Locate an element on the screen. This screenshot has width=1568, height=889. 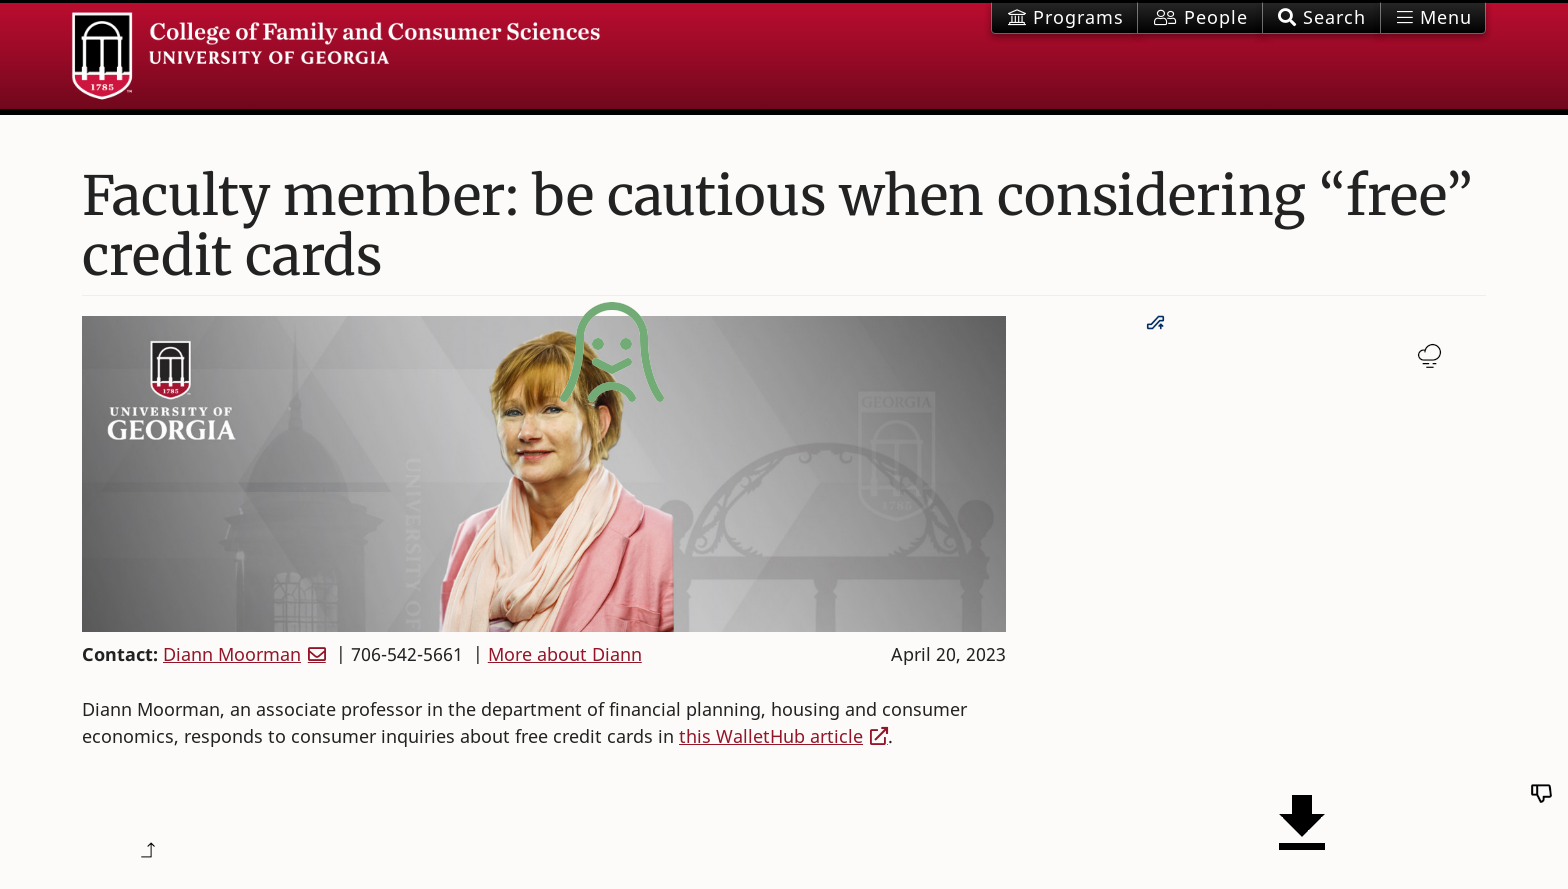
dislike or downvote content is located at coordinates (1541, 792).